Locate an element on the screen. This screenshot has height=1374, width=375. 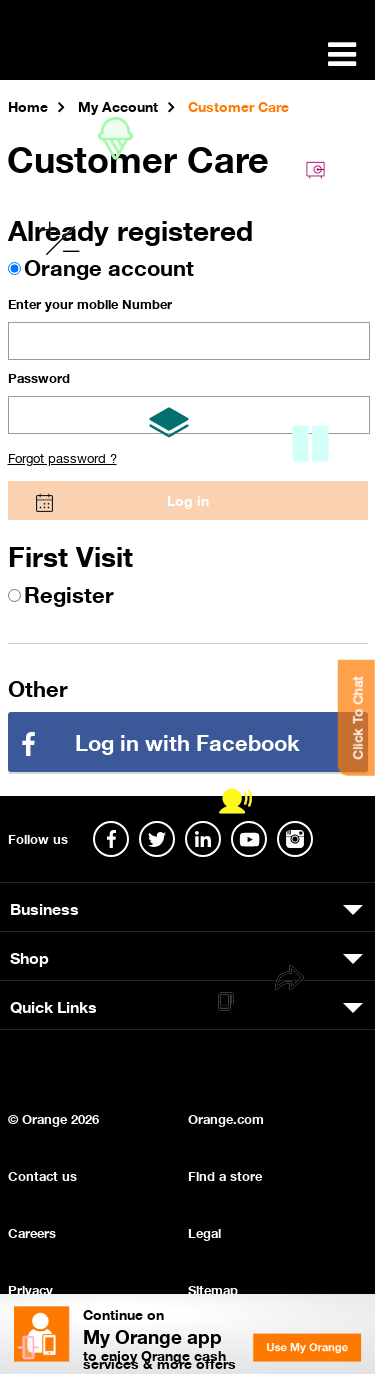
view calendar events is located at coordinates (44, 503).